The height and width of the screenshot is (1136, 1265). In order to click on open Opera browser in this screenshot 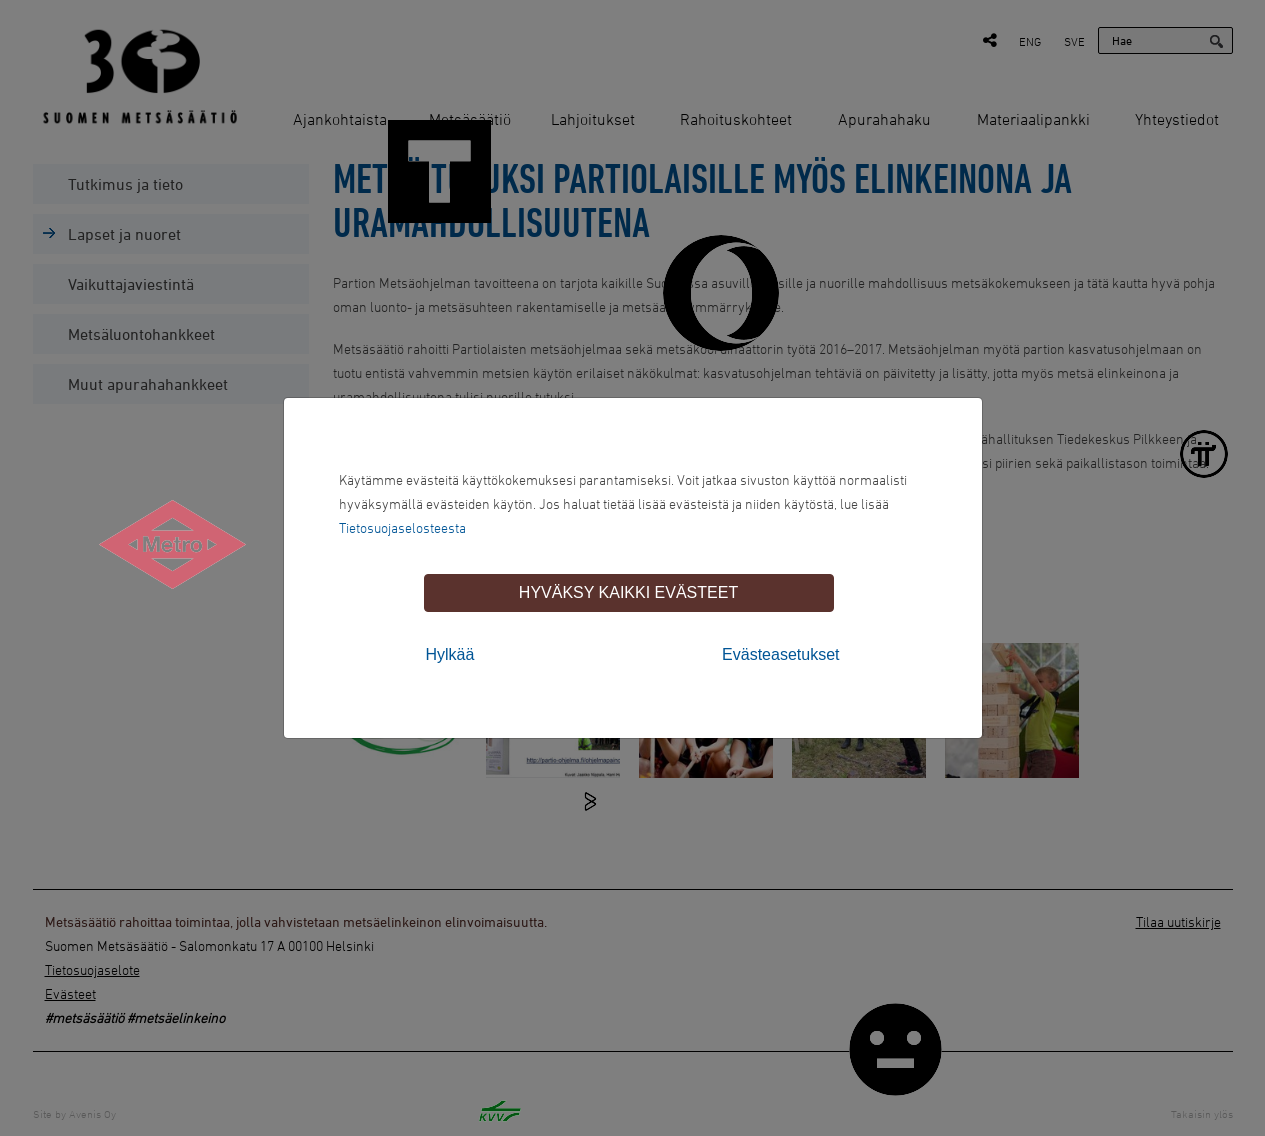, I will do `click(721, 293)`.